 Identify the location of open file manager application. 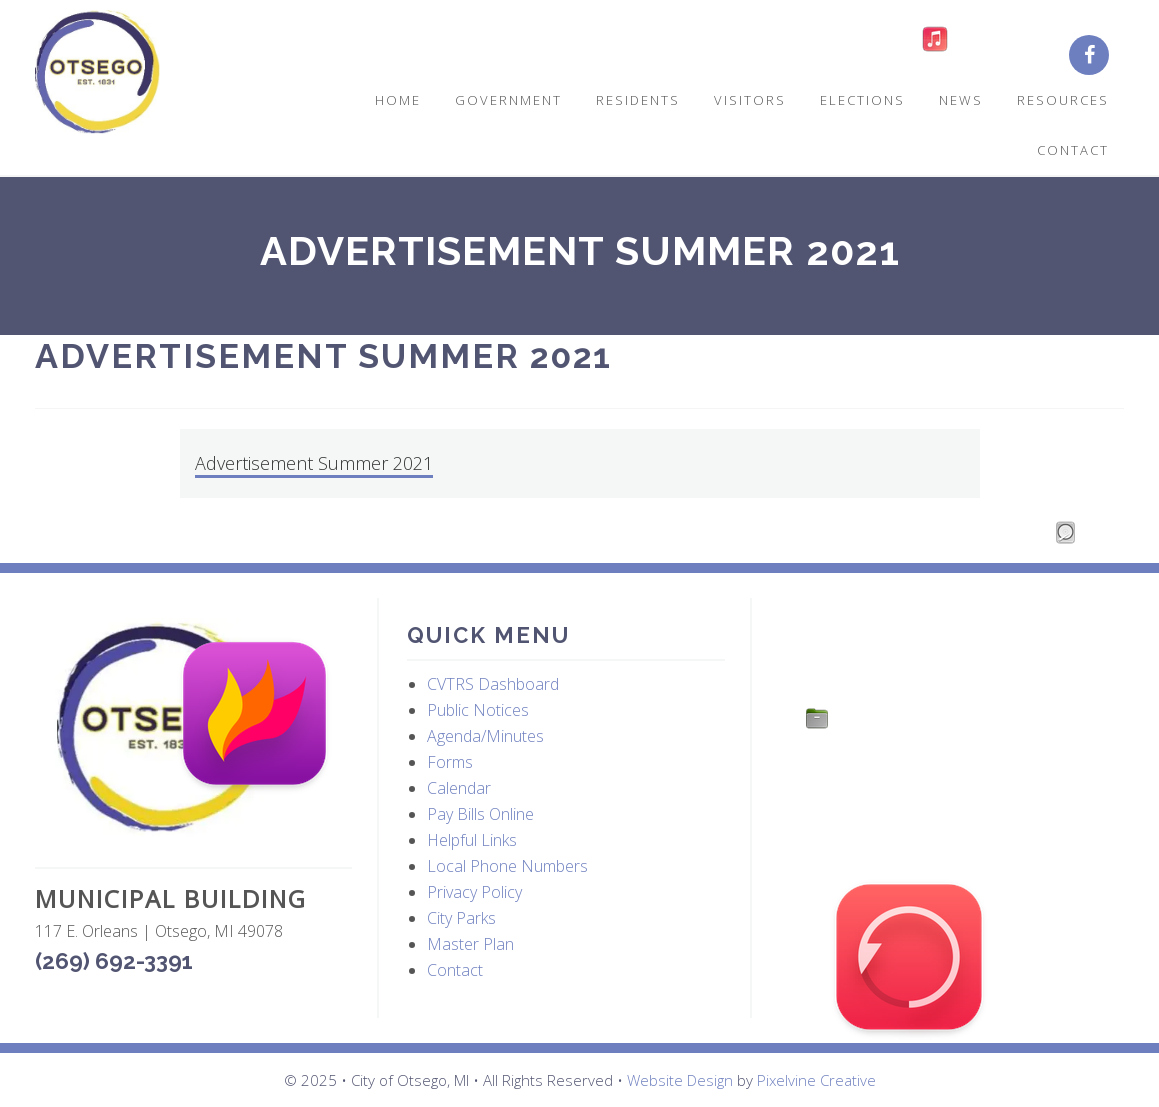
(817, 718).